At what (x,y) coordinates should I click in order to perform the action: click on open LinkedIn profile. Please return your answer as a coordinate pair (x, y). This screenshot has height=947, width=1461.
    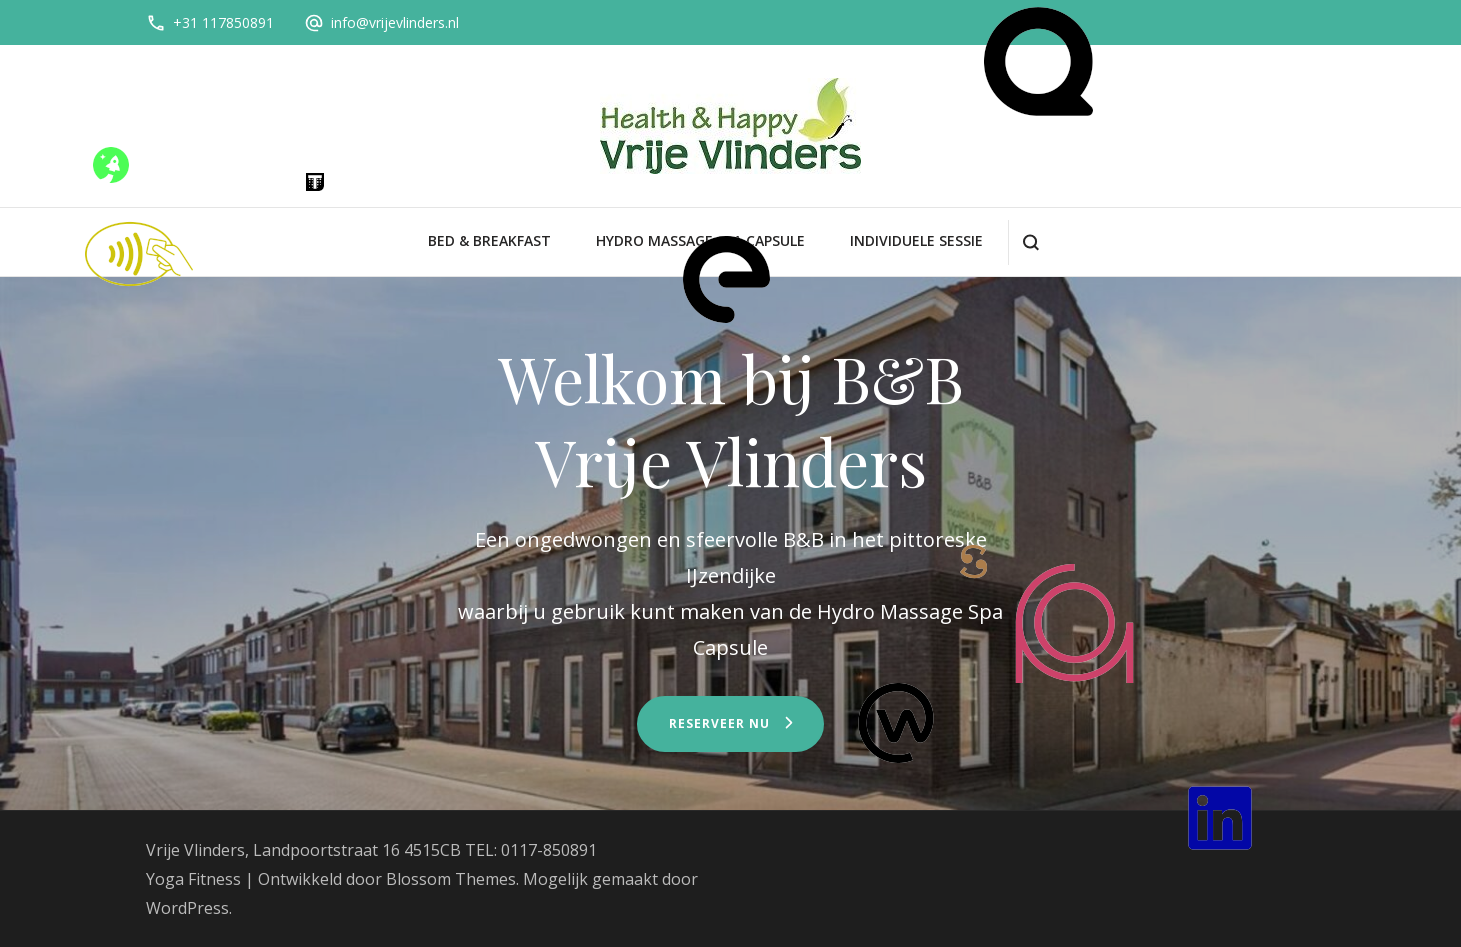
    Looking at the image, I should click on (1220, 818).